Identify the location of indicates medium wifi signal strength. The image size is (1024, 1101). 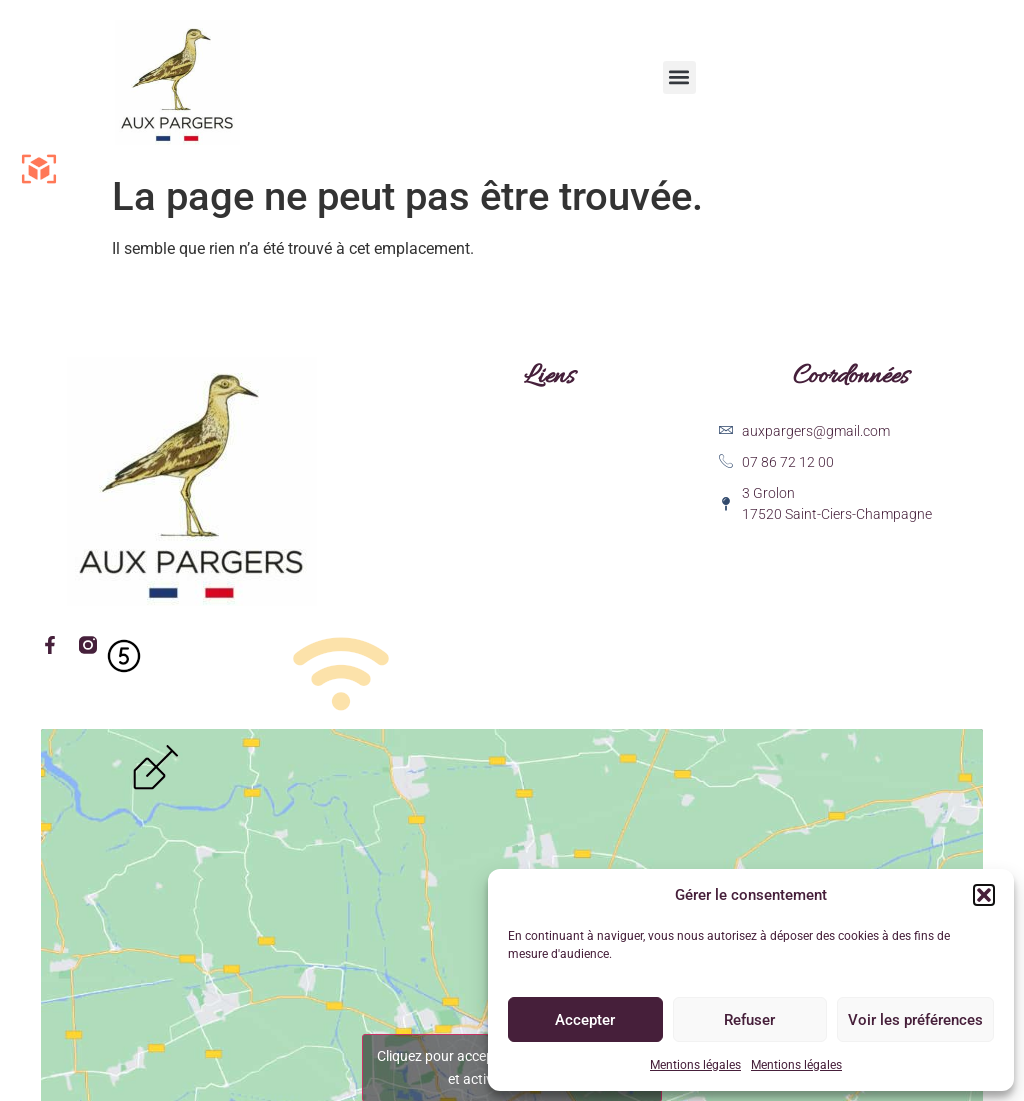
(341, 658).